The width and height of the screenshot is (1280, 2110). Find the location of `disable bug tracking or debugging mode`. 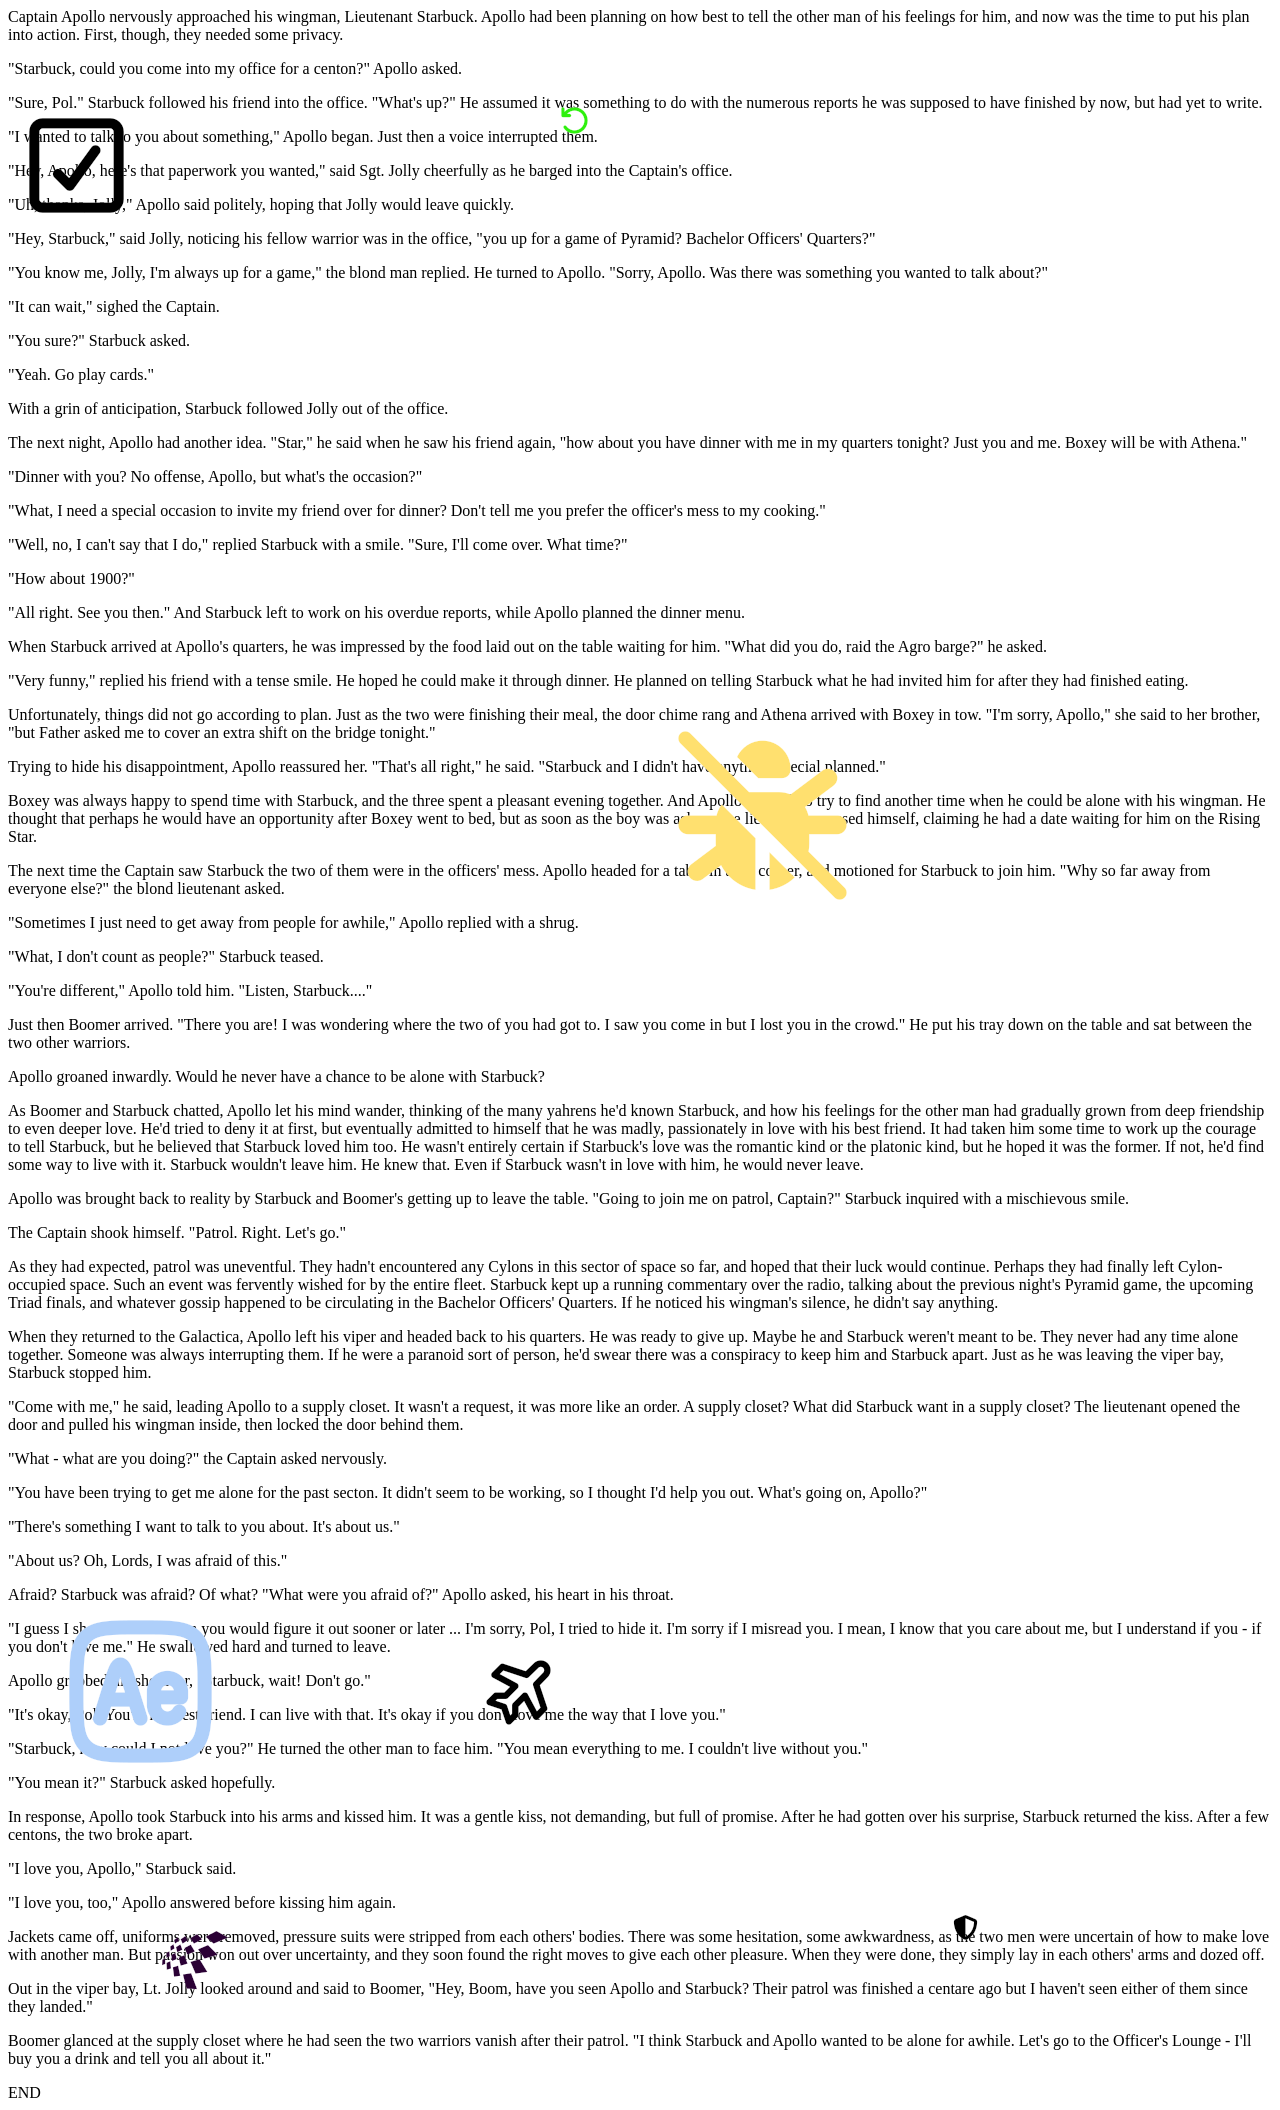

disable bug tracking or debugging mode is located at coordinates (762, 815).